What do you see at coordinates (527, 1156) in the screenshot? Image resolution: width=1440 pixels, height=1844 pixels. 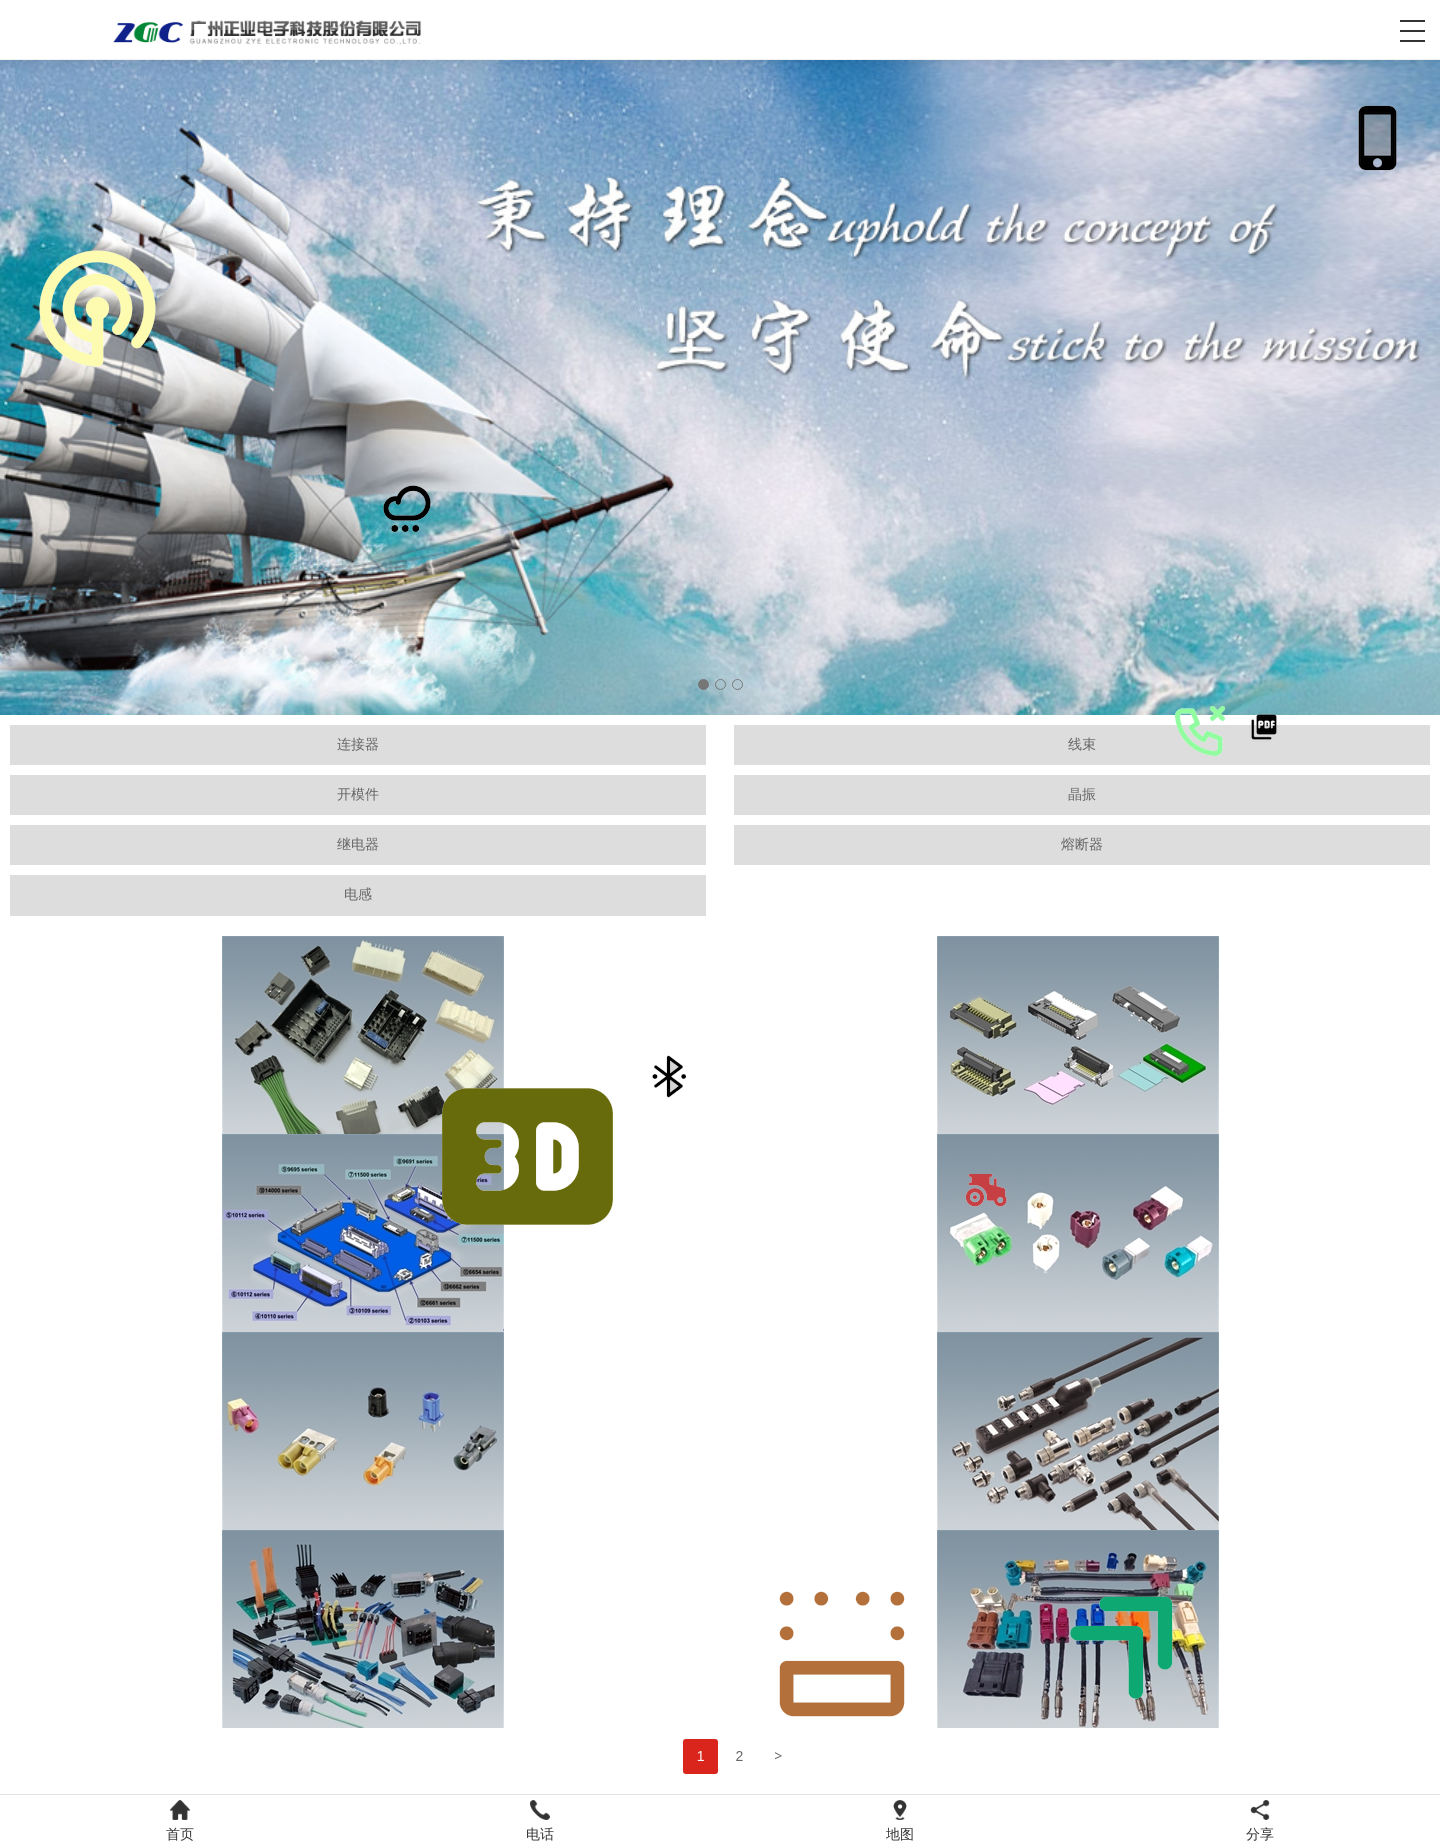 I see `indicates 3D content or viewing mode` at bounding box center [527, 1156].